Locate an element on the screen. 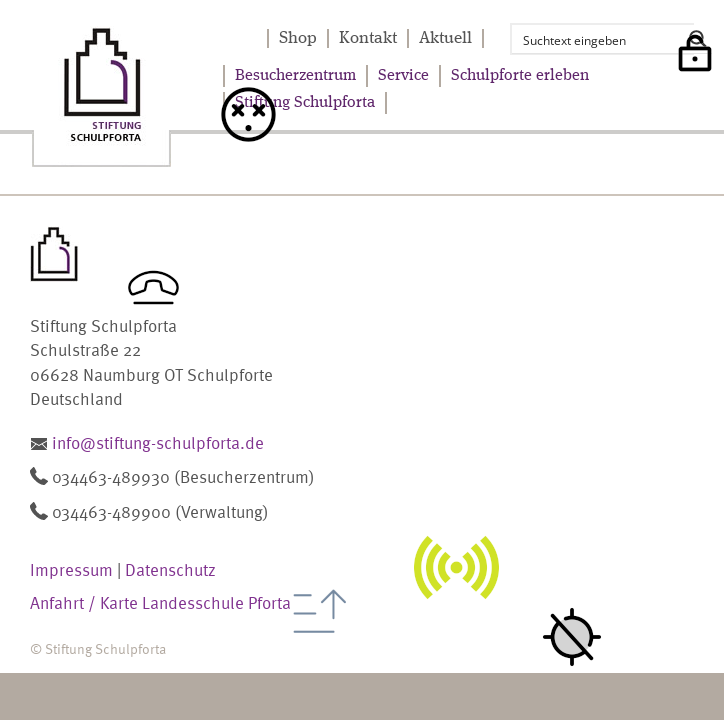 Image resolution: width=724 pixels, height=720 pixels. indicates an error or failed state is located at coordinates (248, 114).